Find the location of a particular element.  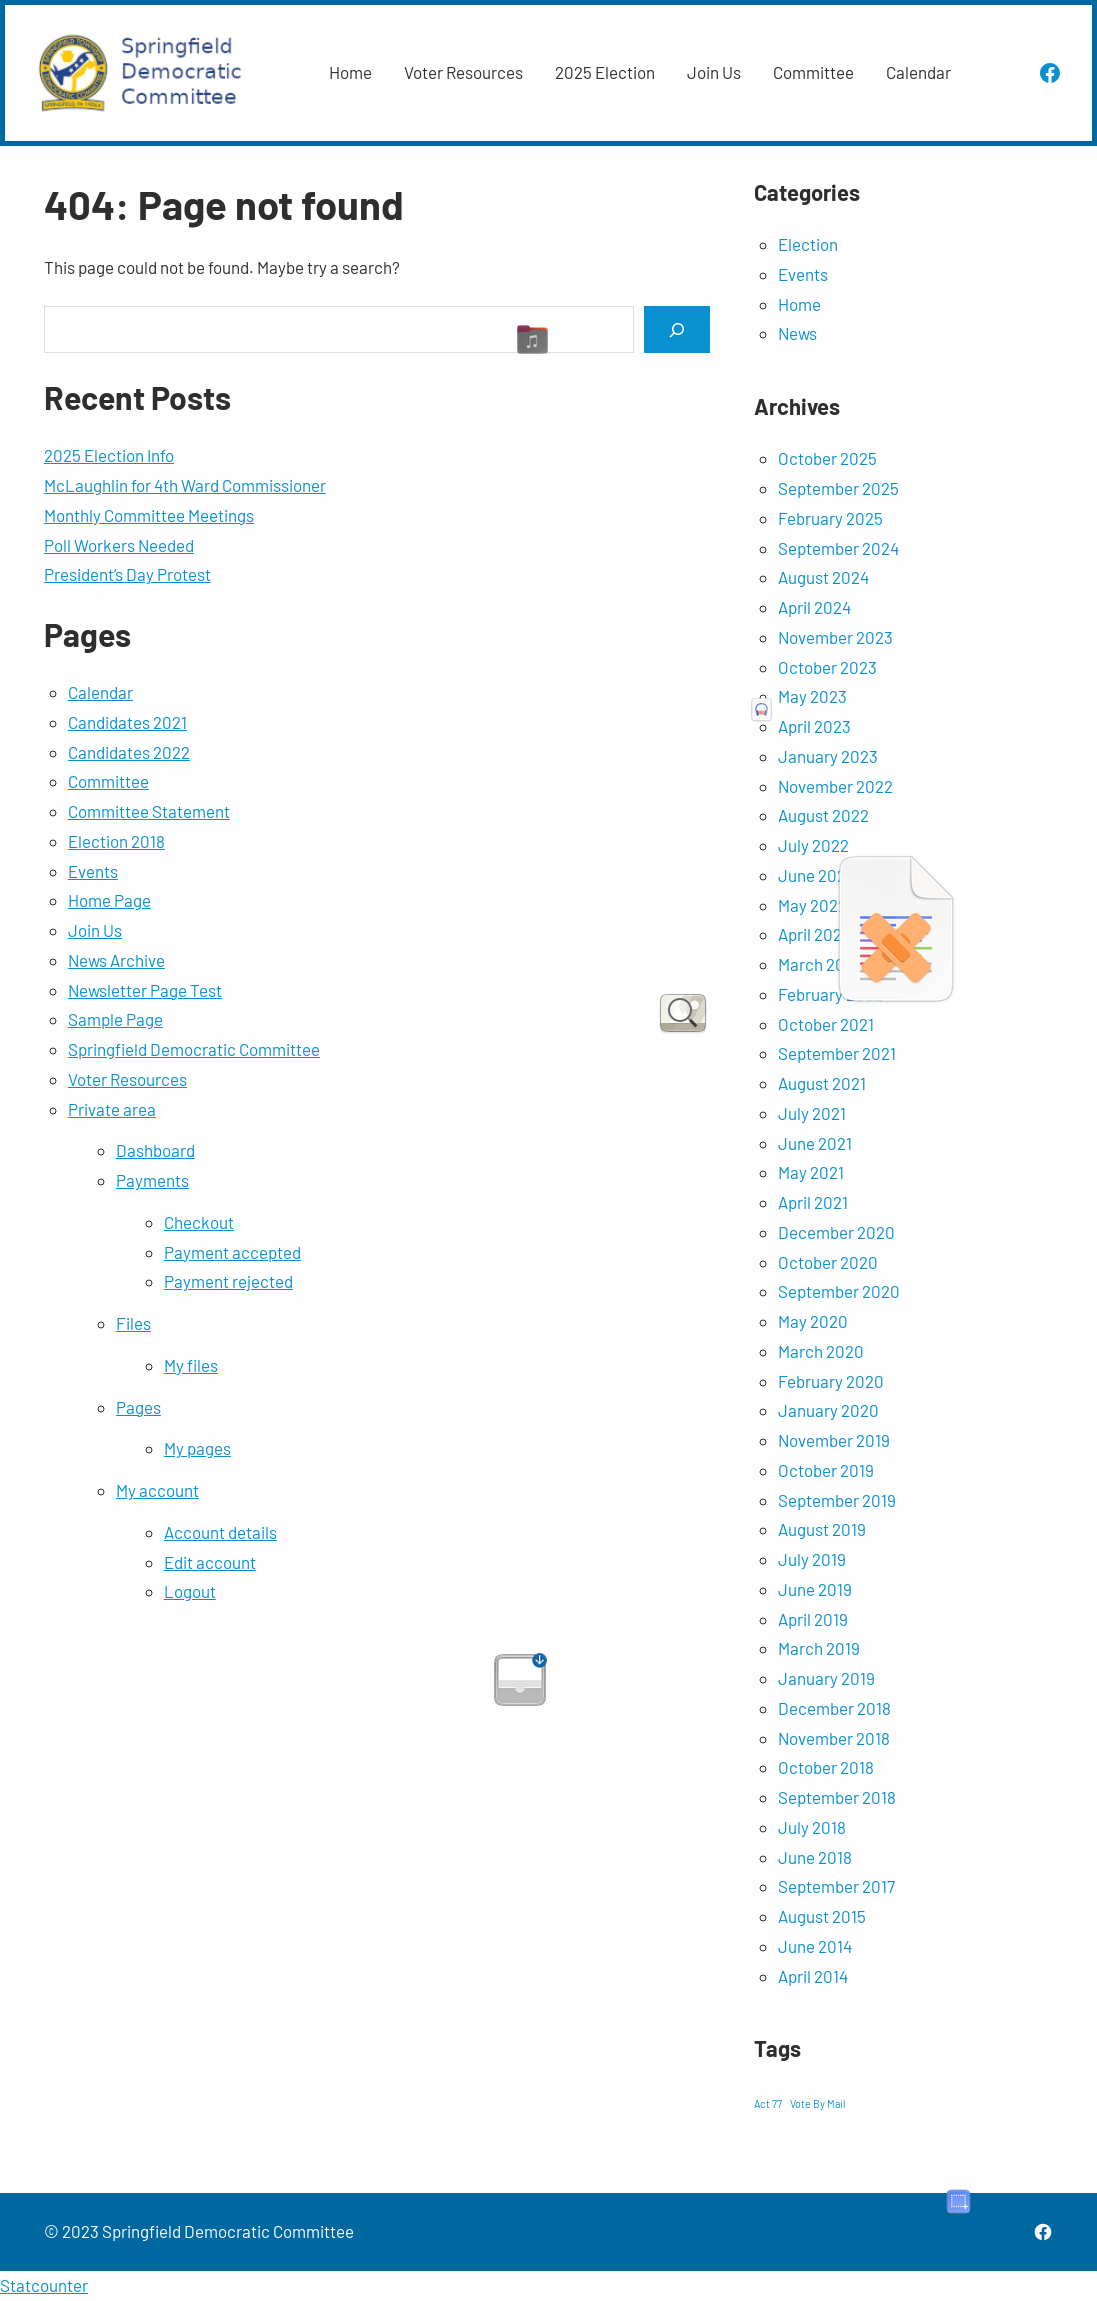

a patch or diff file for code changes is located at coordinates (896, 929).